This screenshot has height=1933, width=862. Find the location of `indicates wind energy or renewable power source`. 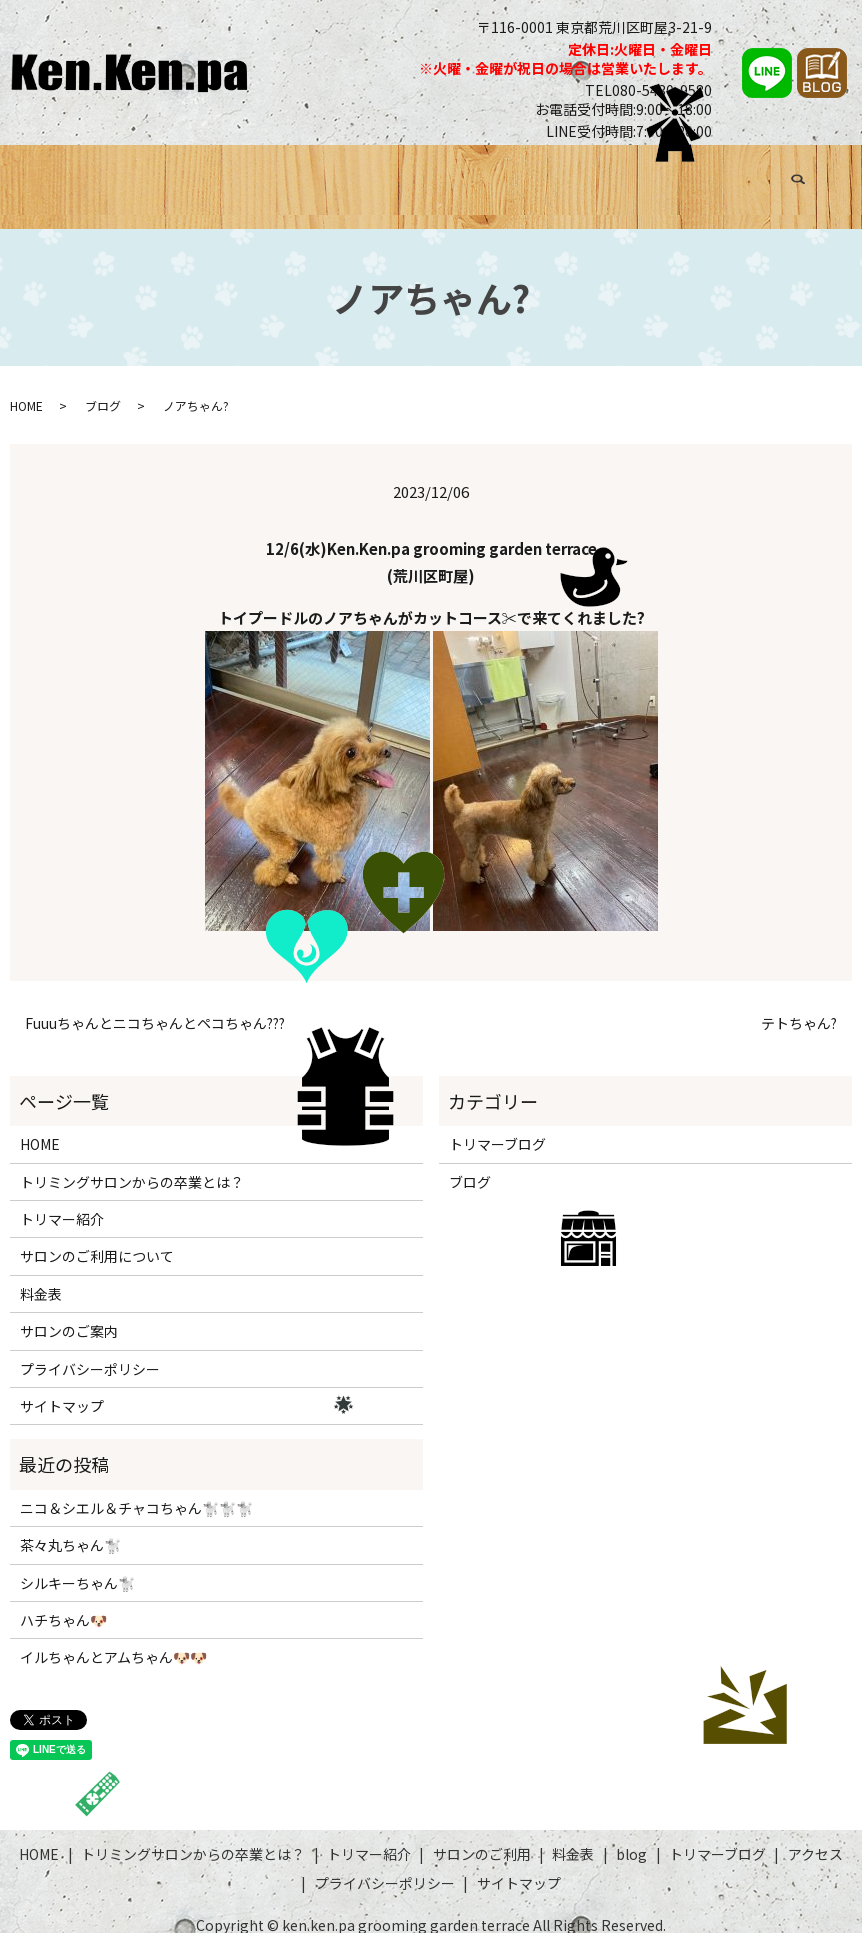

indicates wind energy or renewable power source is located at coordinates (675, 123).